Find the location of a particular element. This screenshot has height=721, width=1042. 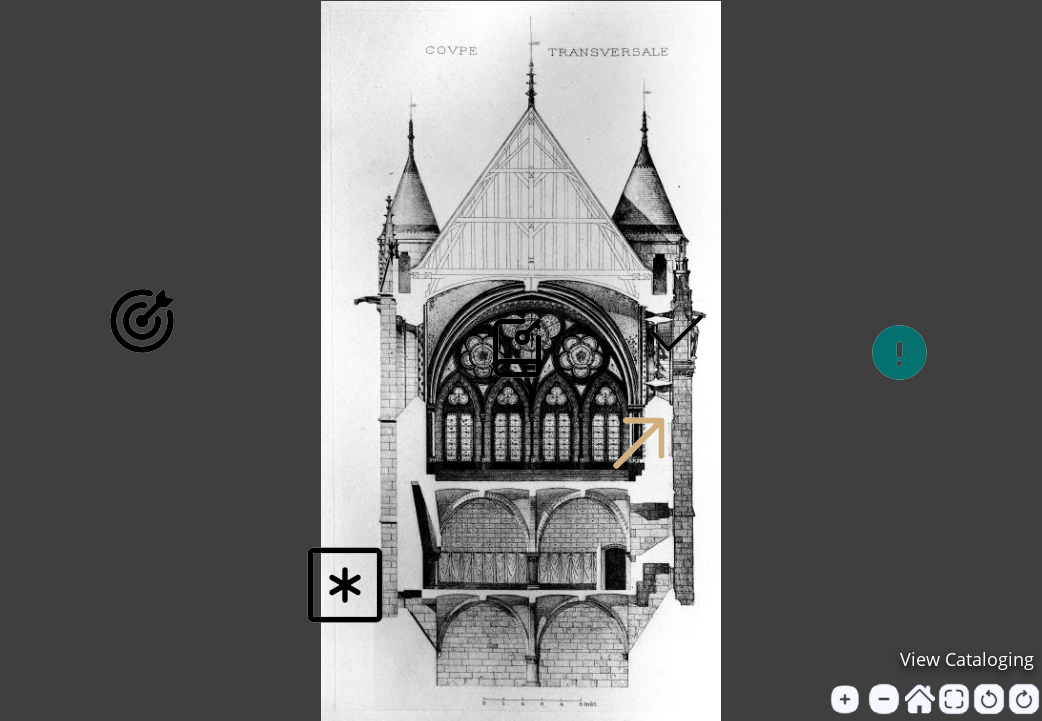

confirm or submit an action is located at coordinates (677, 333).